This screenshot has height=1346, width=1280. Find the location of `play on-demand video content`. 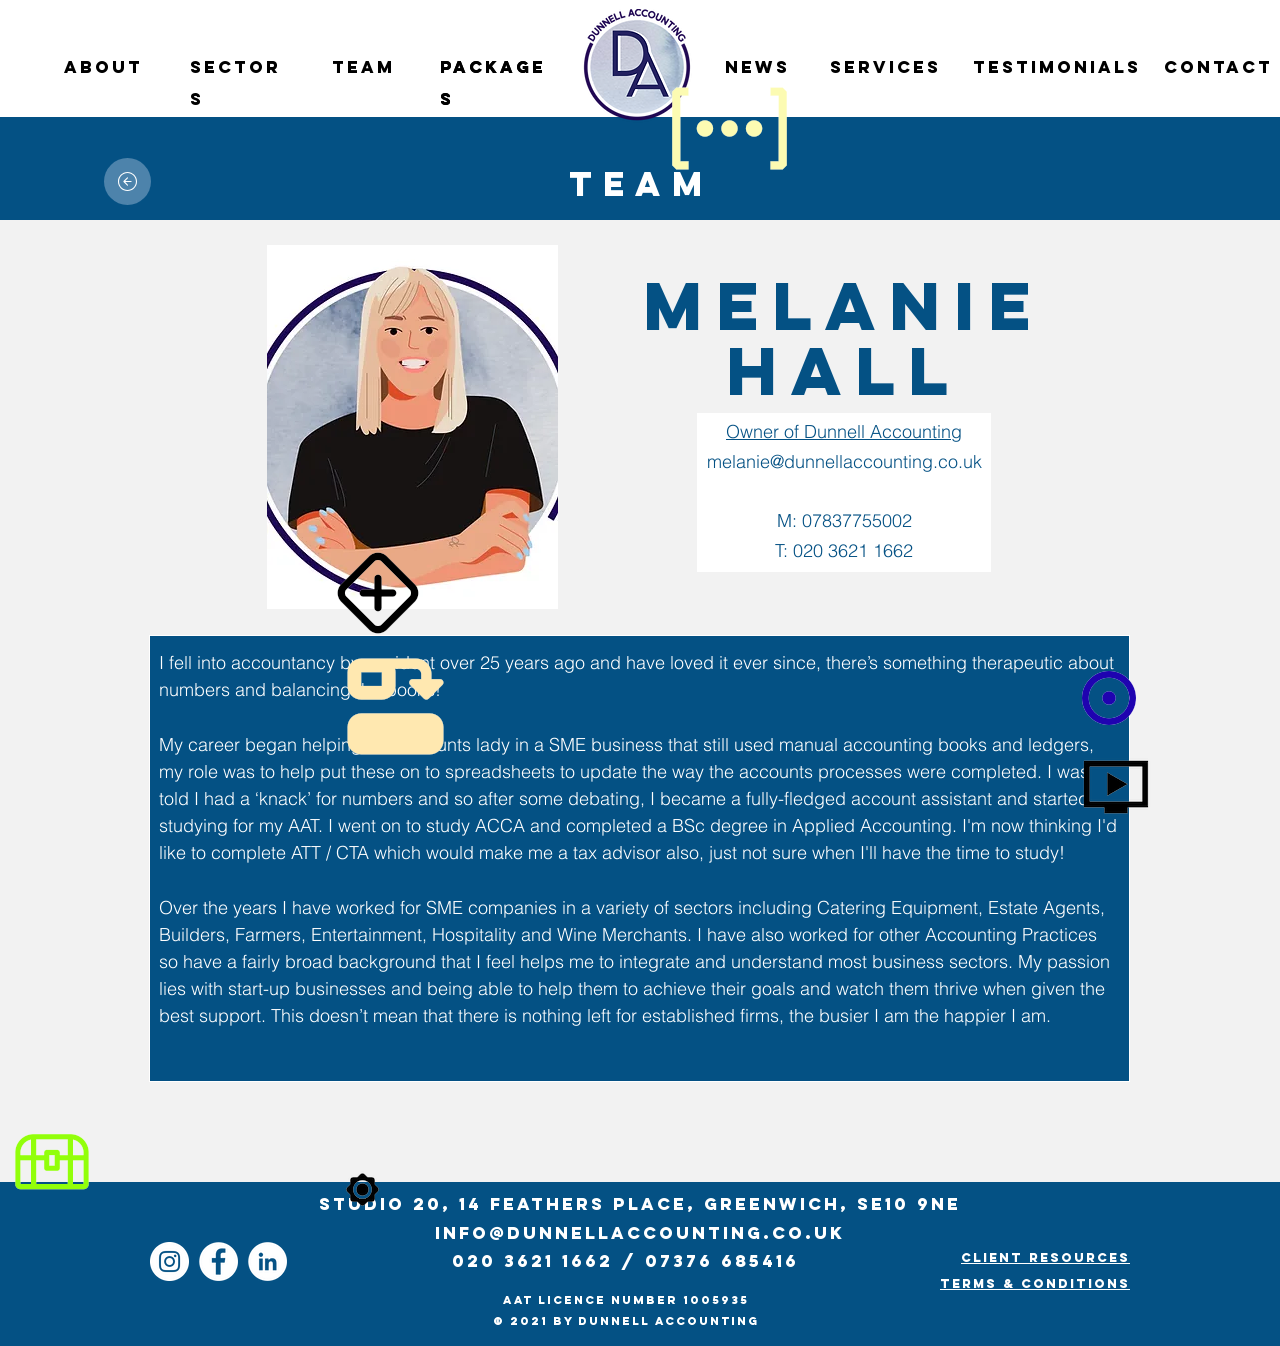

play on-demand video content is located at coordinates (1116, 787).